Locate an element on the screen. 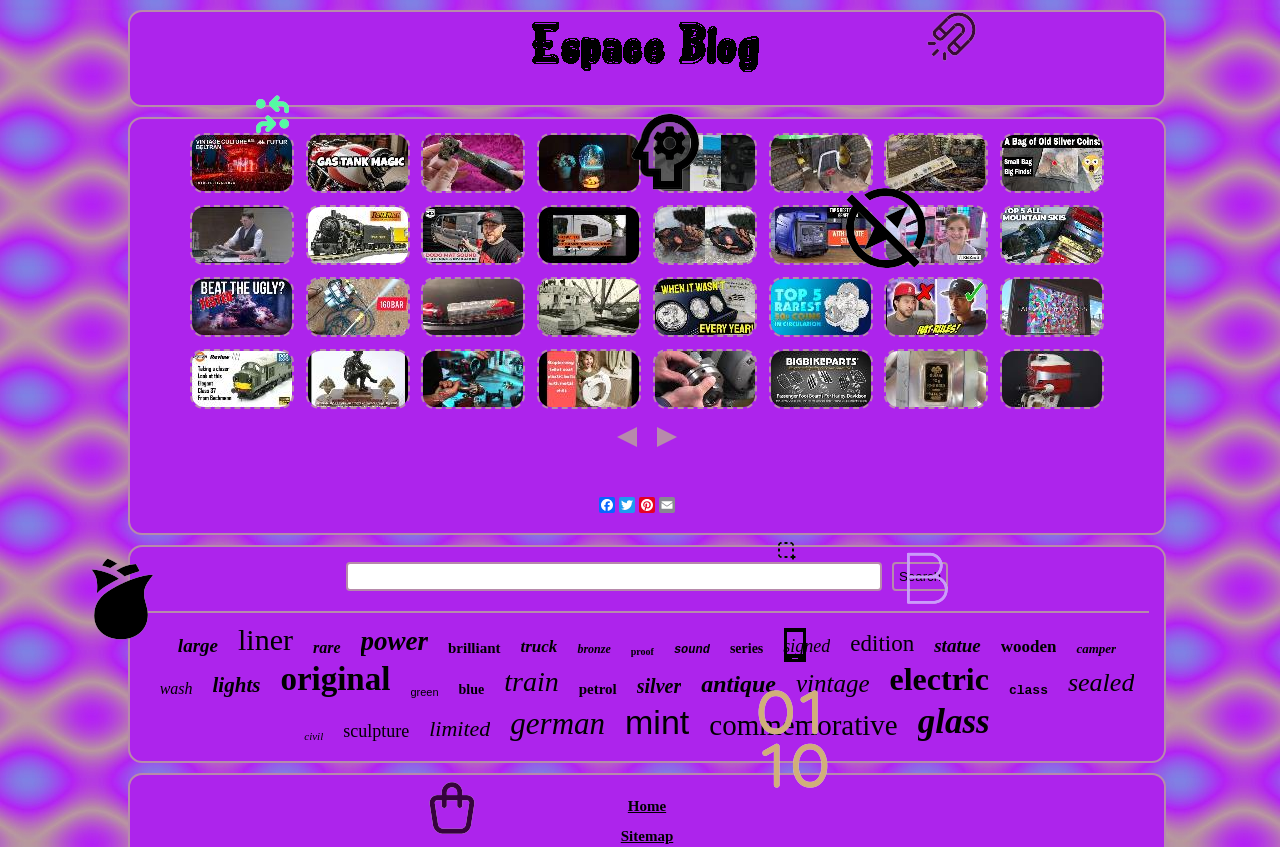 The height and width of the screenshot is (847, 1280). access mental health or mindfulness features is located at coordinates (665, 151).